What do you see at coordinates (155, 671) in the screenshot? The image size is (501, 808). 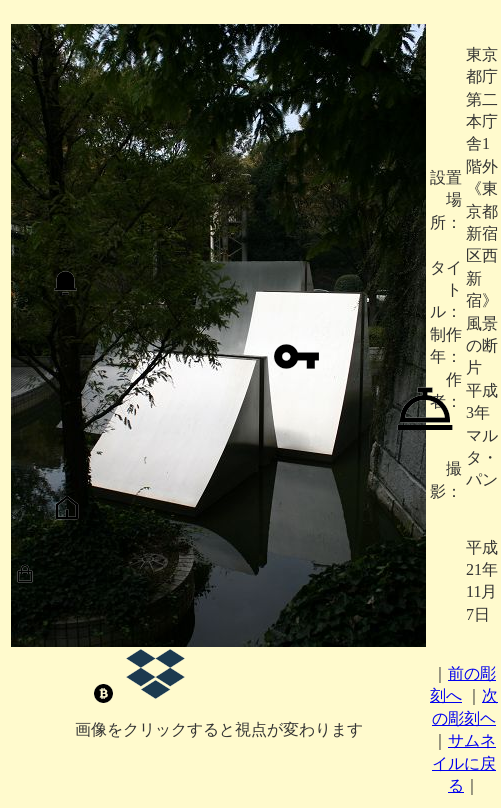 I see `open Dropbox cloud storage` at bounding box center [155, 671].